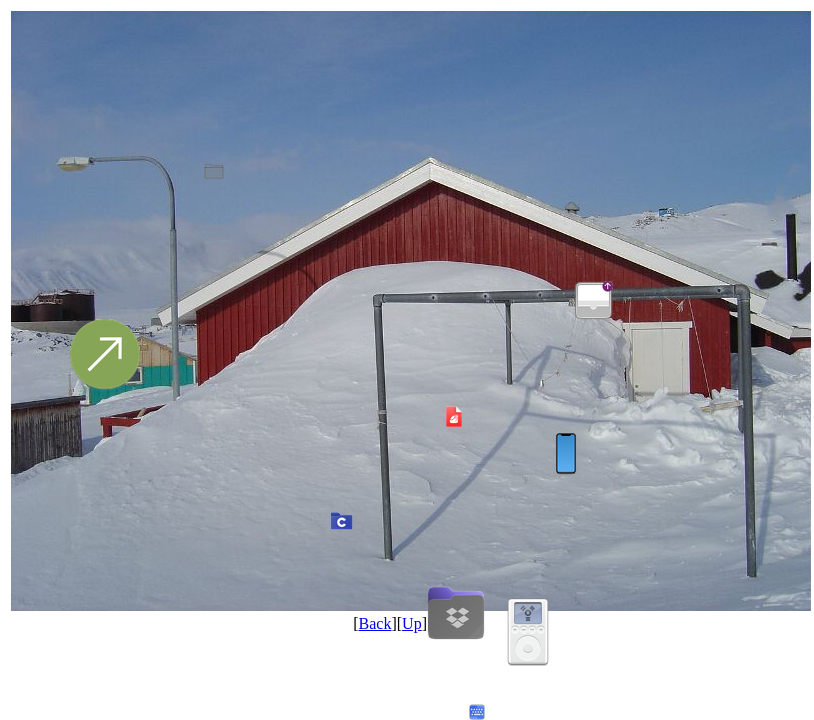 The width and height of the screenshot is (814, 720). I want to click on classic iPod device icon, so click(528, 632).